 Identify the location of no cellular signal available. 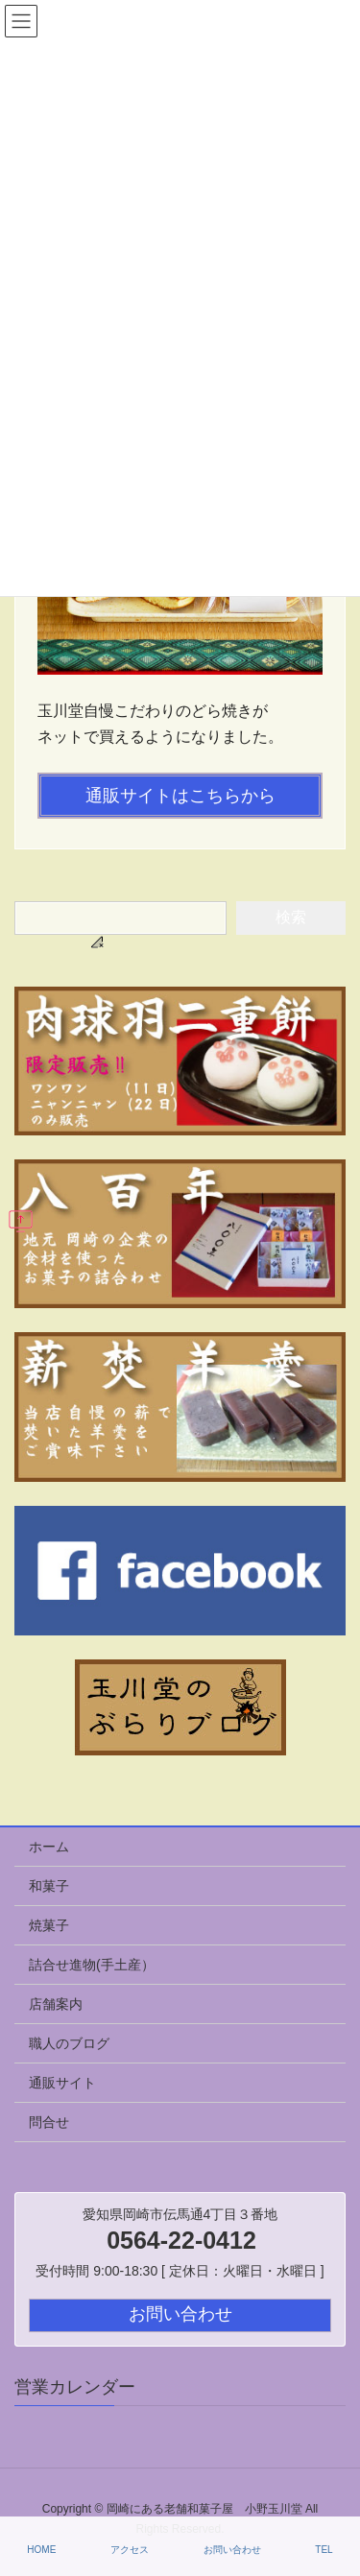
(98, 942).